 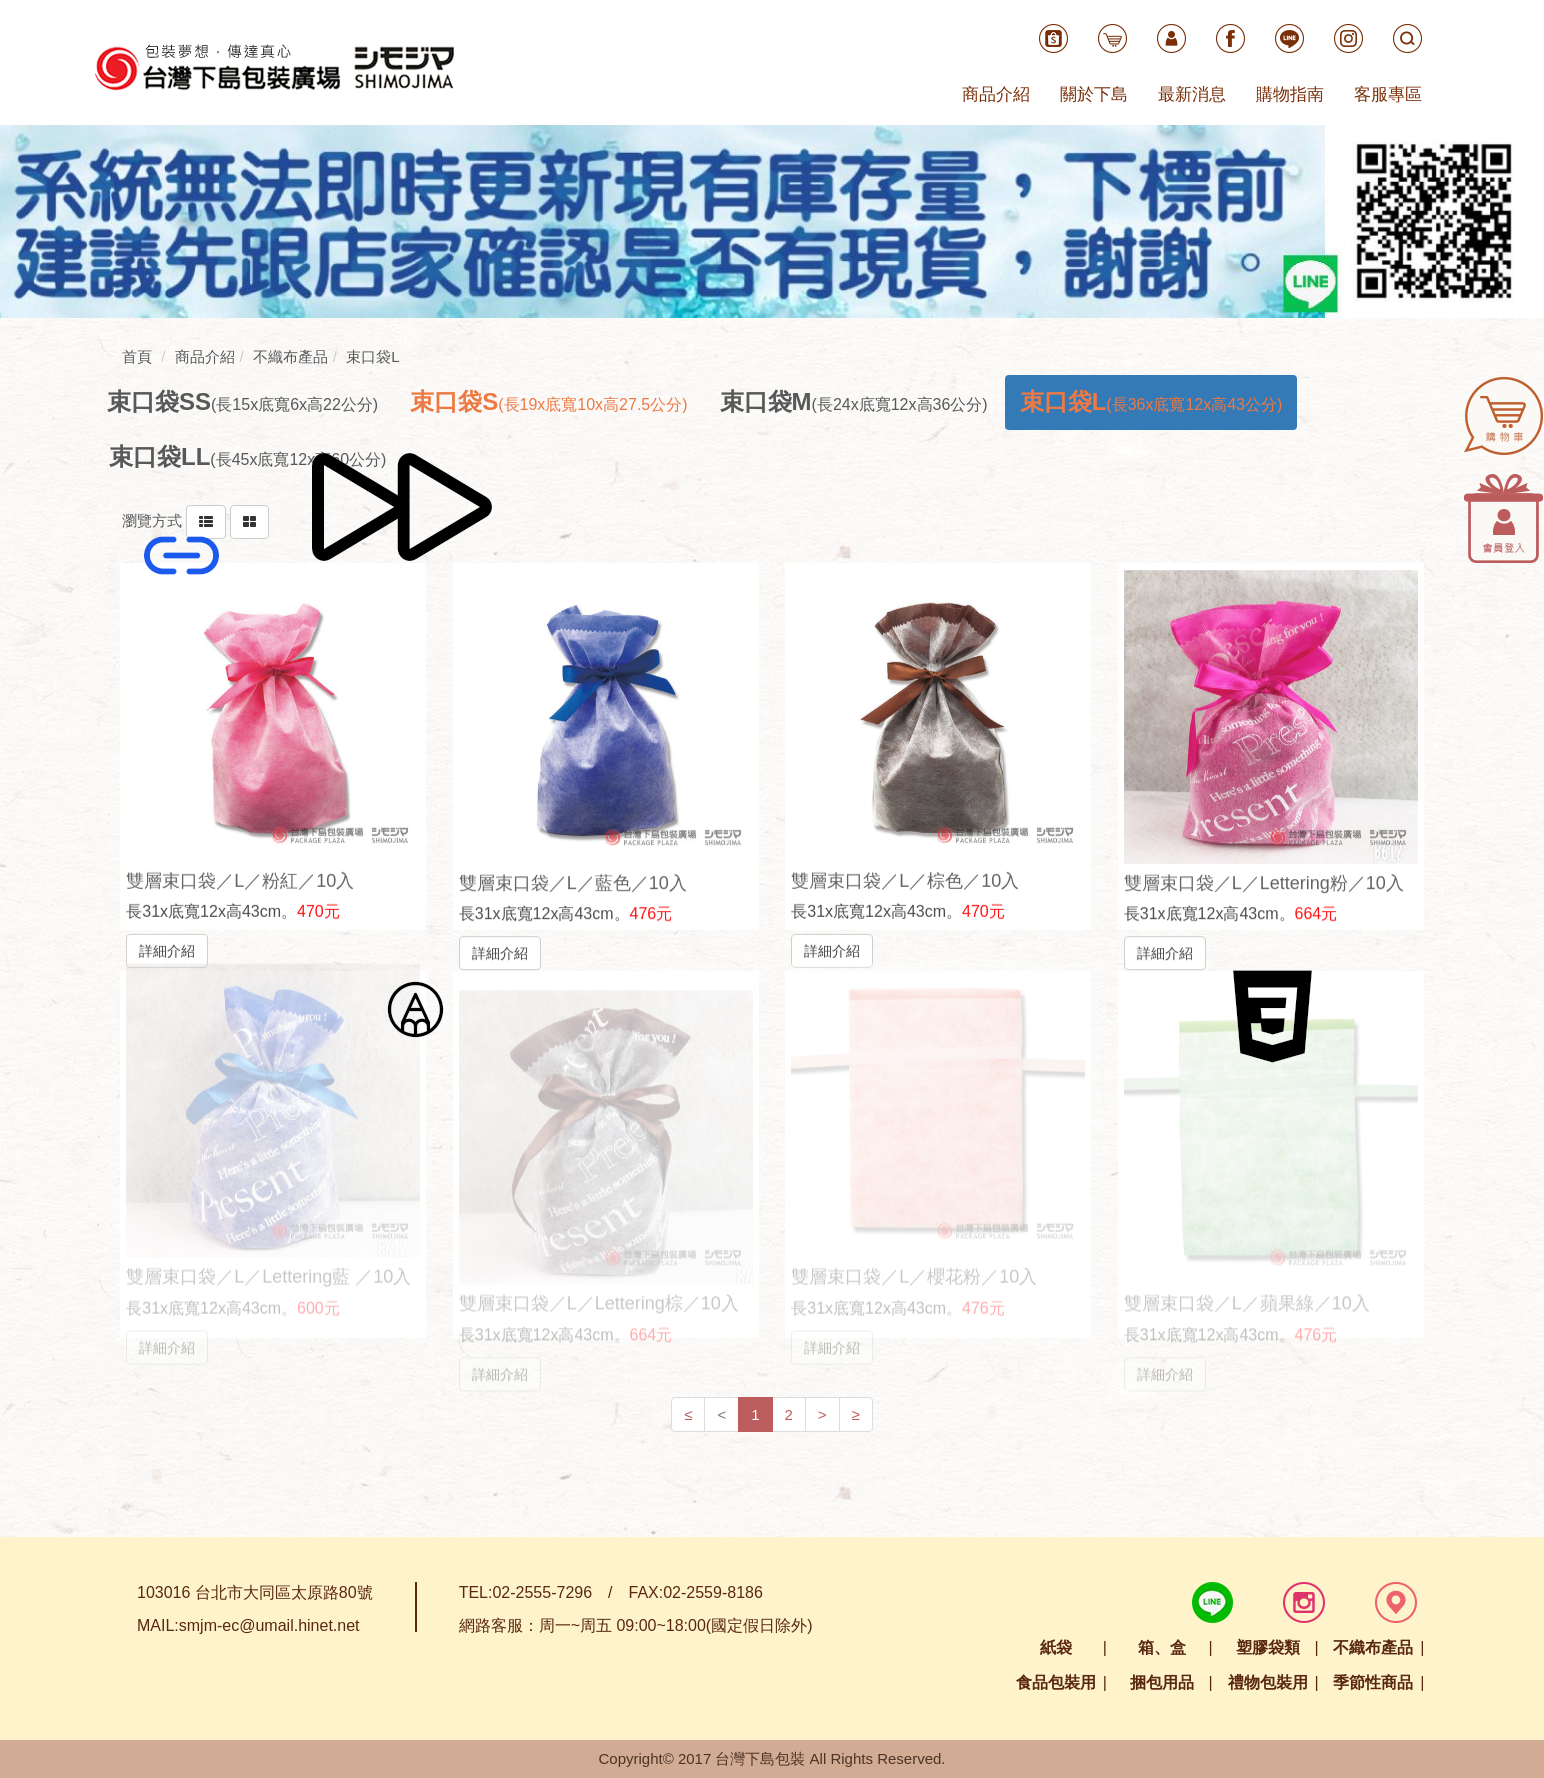 I want to click on copy or share a link, so click(x=181, y=555).